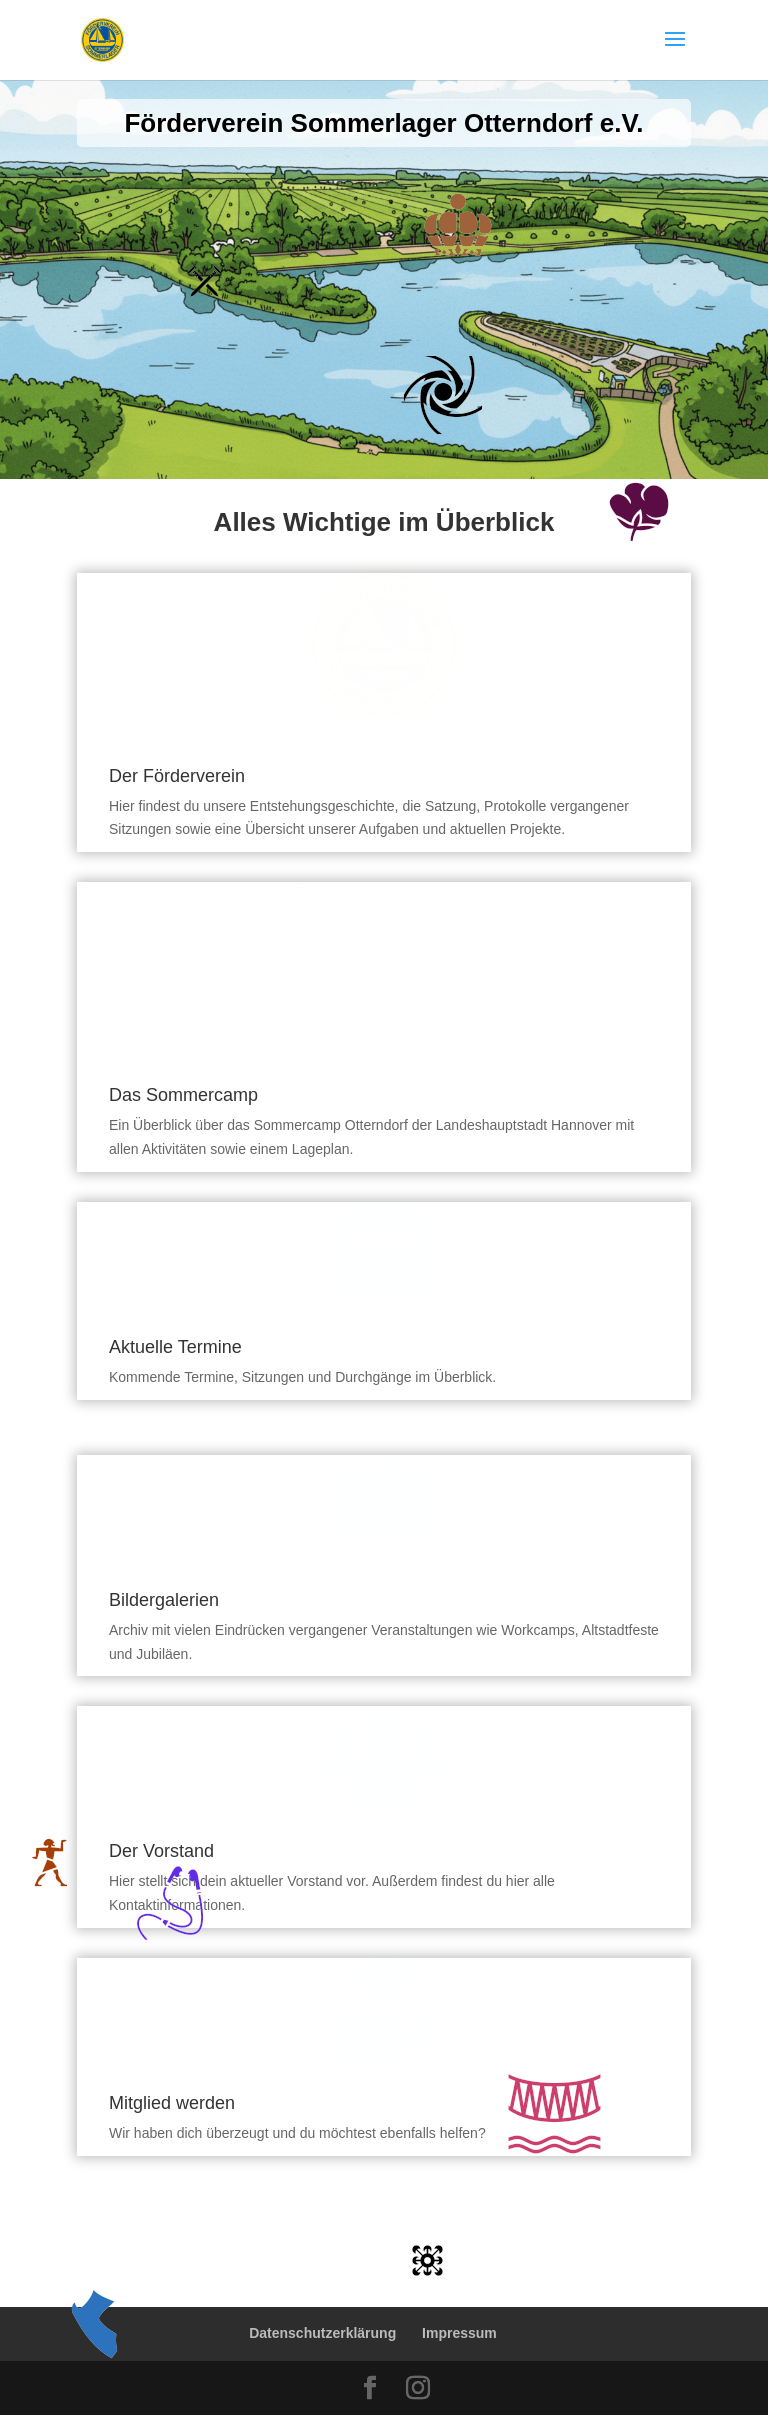 This screenshot has width=768, height=2415. I want to click on spy or stealth game mode, so click(443, 395).